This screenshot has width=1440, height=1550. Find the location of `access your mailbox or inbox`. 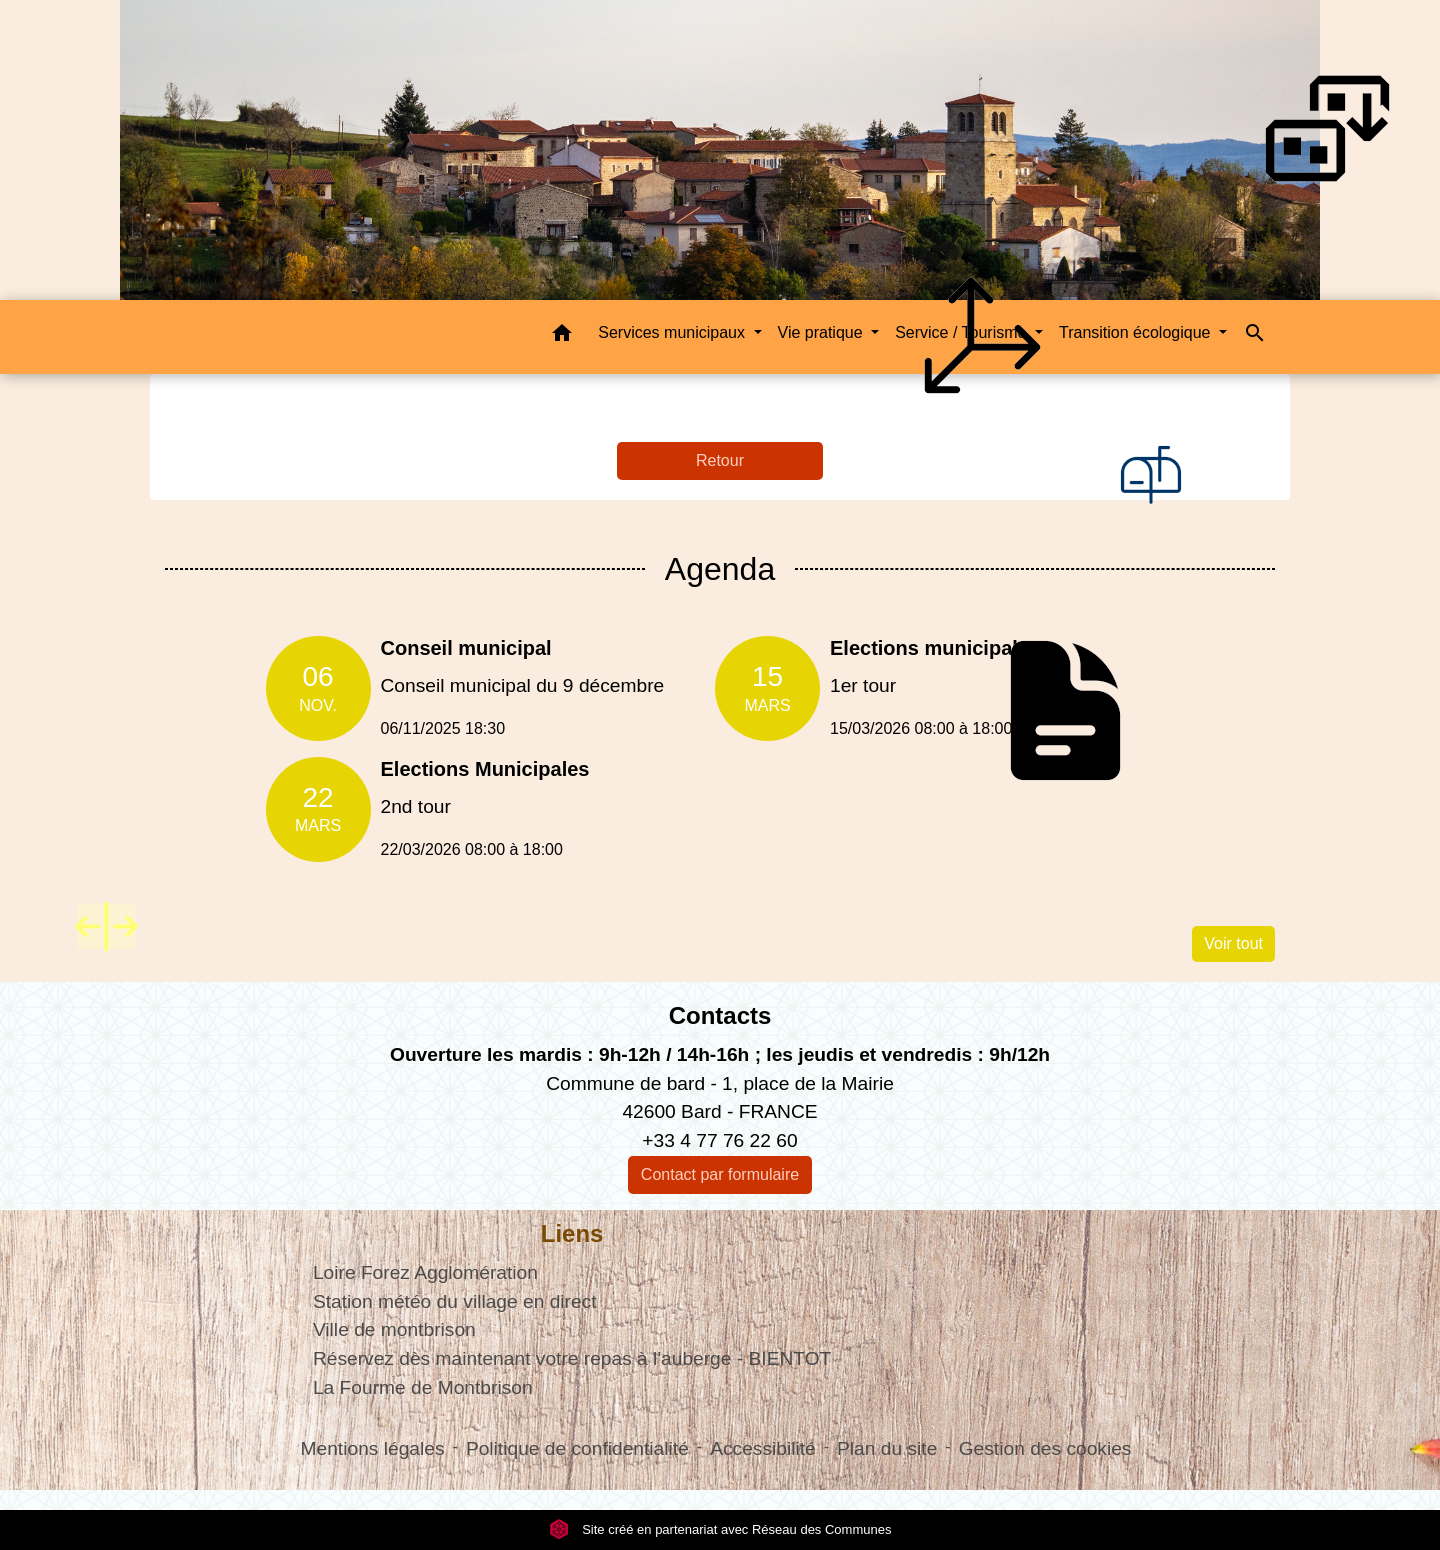

access your mailbox or inbox is located at coordinates (1151, 476).